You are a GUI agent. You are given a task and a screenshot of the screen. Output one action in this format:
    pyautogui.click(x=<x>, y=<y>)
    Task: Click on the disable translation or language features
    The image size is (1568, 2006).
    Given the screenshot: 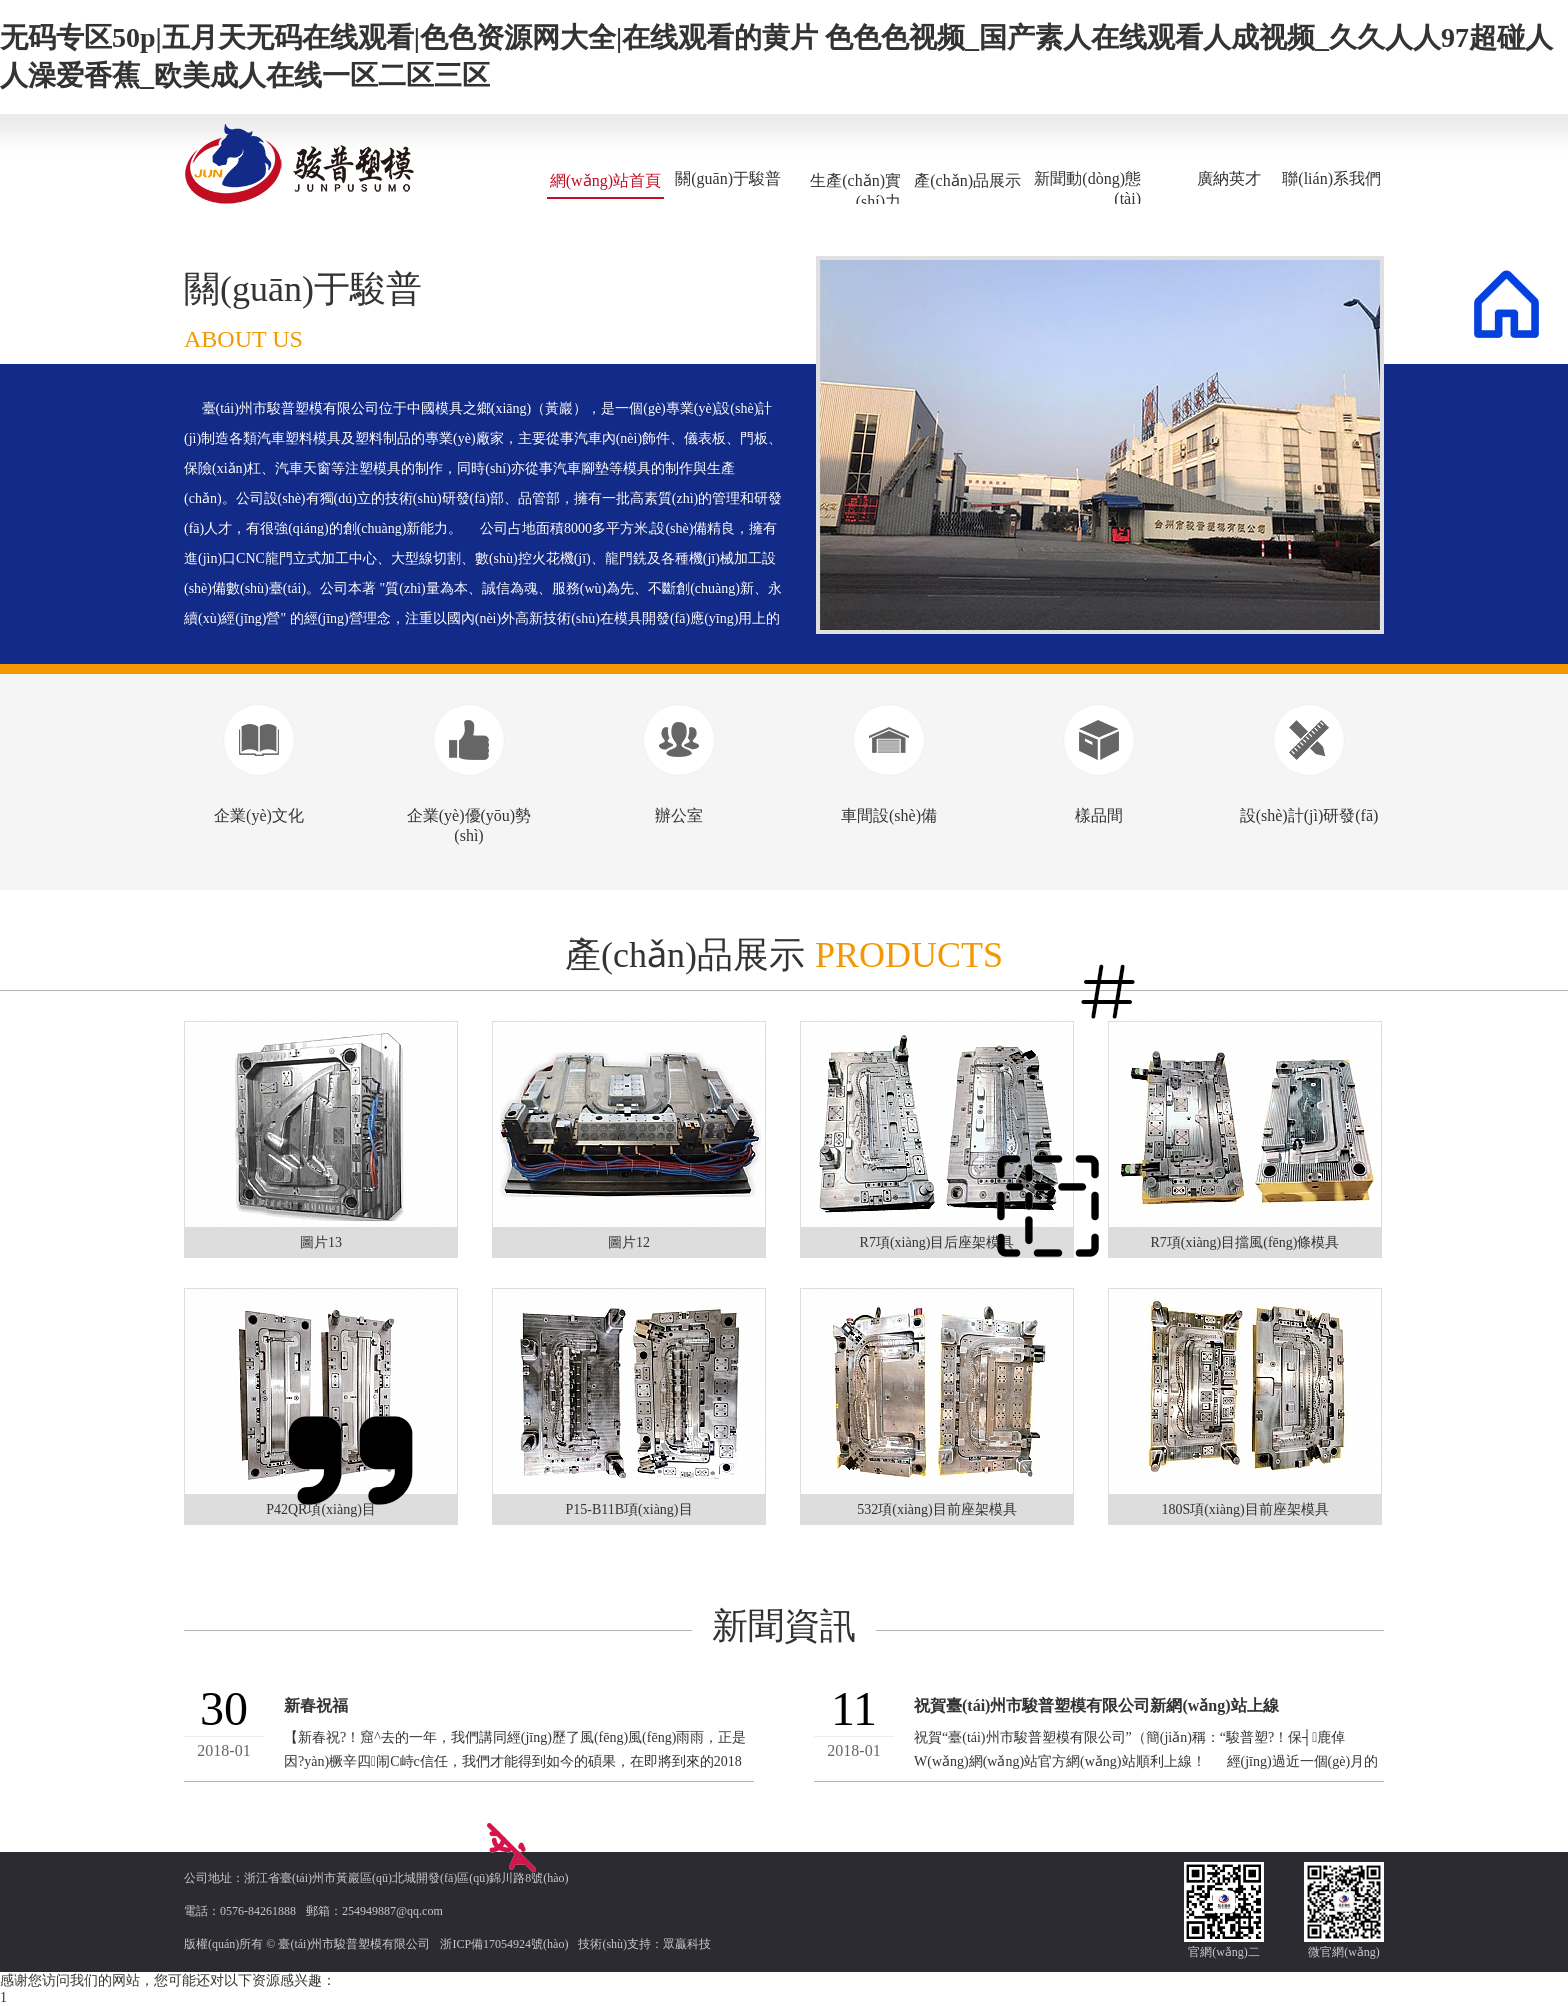 What is the action you would take?
    pyautogui.click(x=511, y=1847)
    